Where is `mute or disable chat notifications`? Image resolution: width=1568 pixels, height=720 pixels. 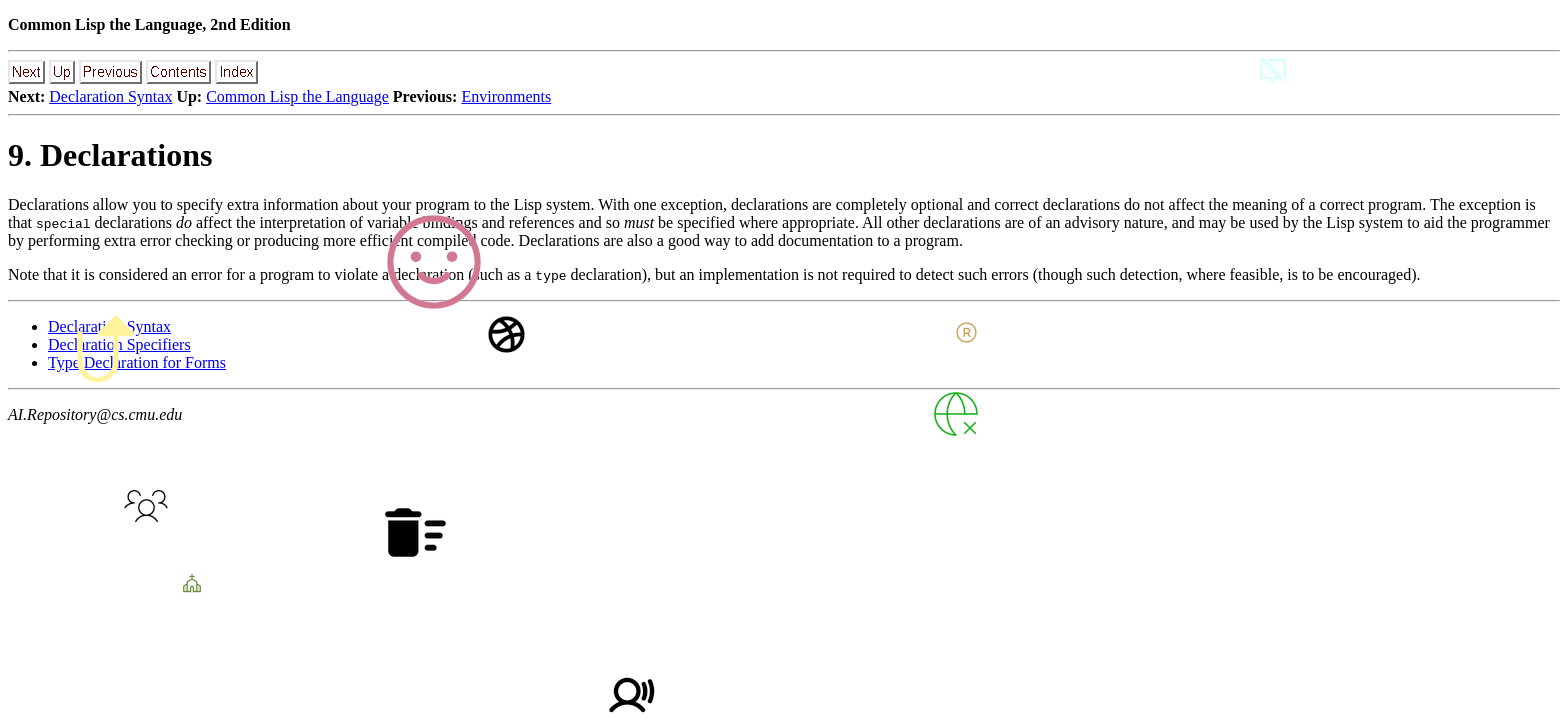 mute or disable chat notifications is located at coordinates (1273, 70).